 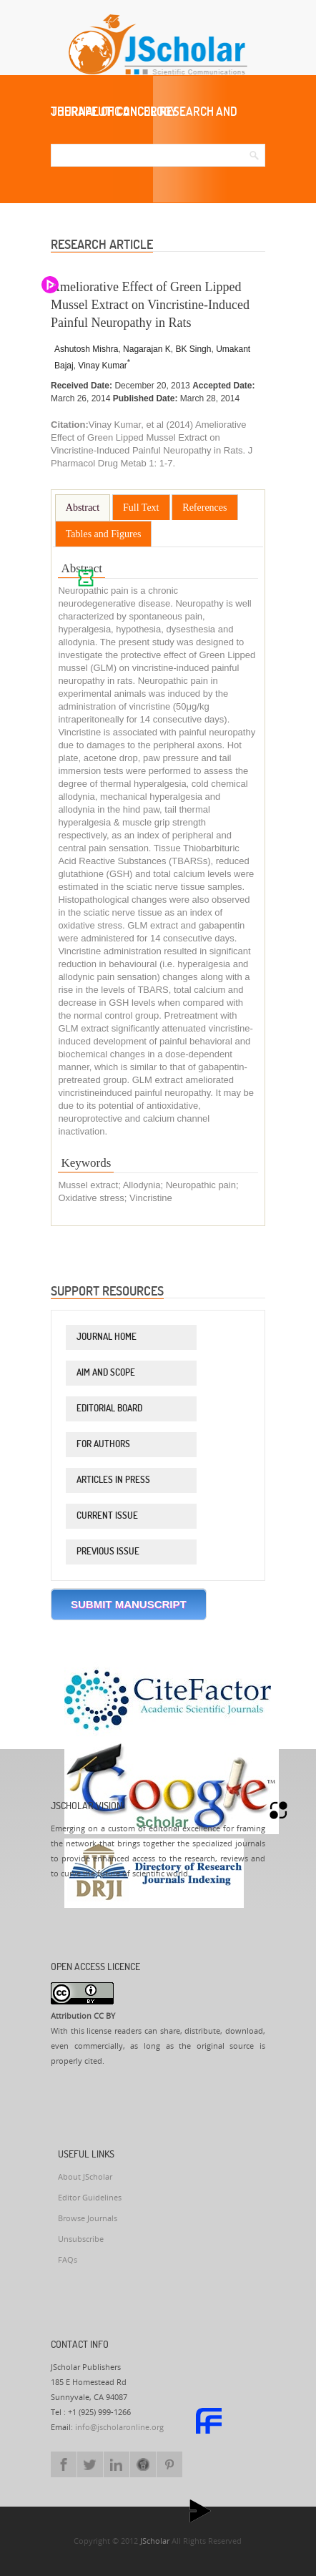 I want to click on open the Farfetch app, so click(x=209, y=2421).